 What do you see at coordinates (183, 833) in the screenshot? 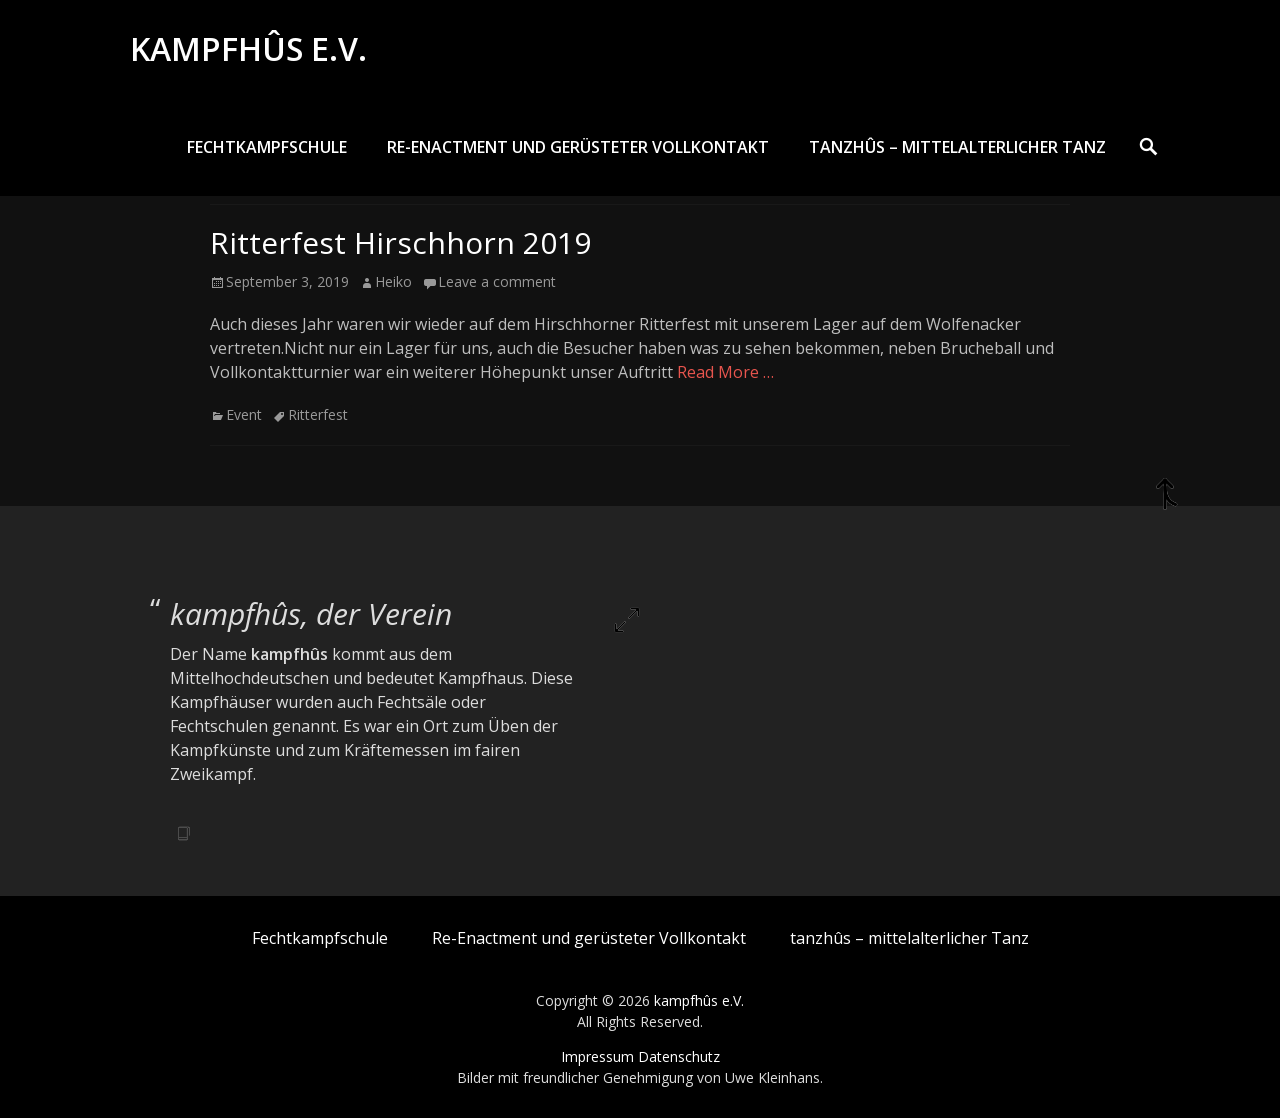
I see `towel or linen available at this location` at bounding box center [183, 833].